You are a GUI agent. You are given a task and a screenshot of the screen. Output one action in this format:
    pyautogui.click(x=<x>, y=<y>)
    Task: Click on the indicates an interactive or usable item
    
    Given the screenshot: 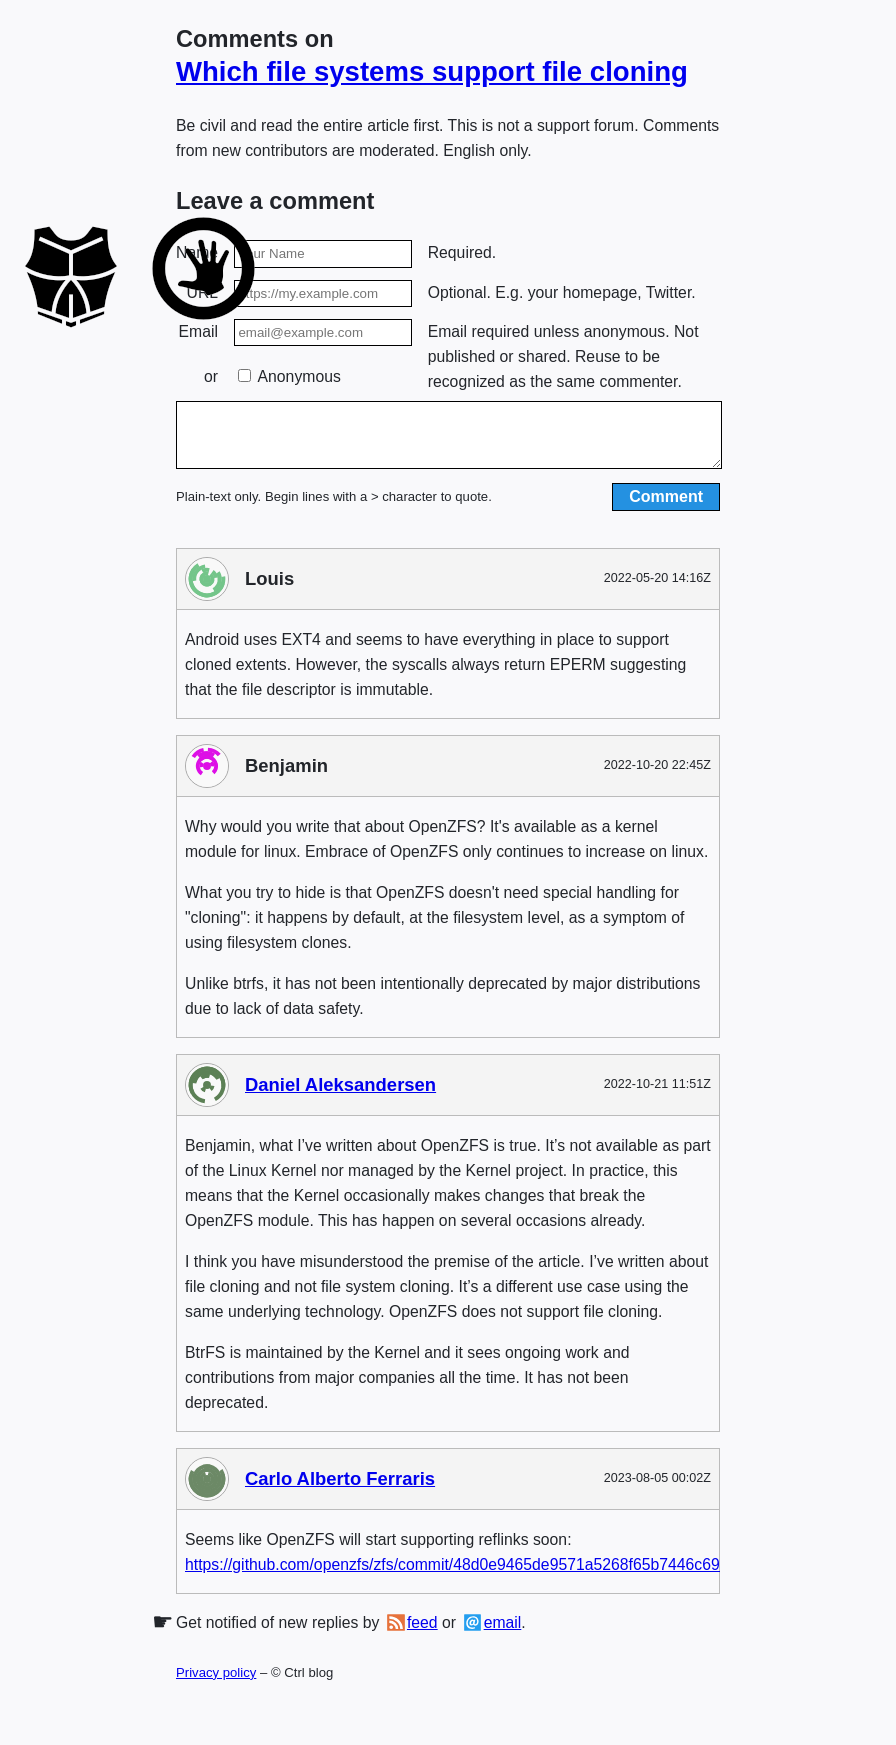 What is the action you would take?
    pyautogui.click(x=203, y=268)
    